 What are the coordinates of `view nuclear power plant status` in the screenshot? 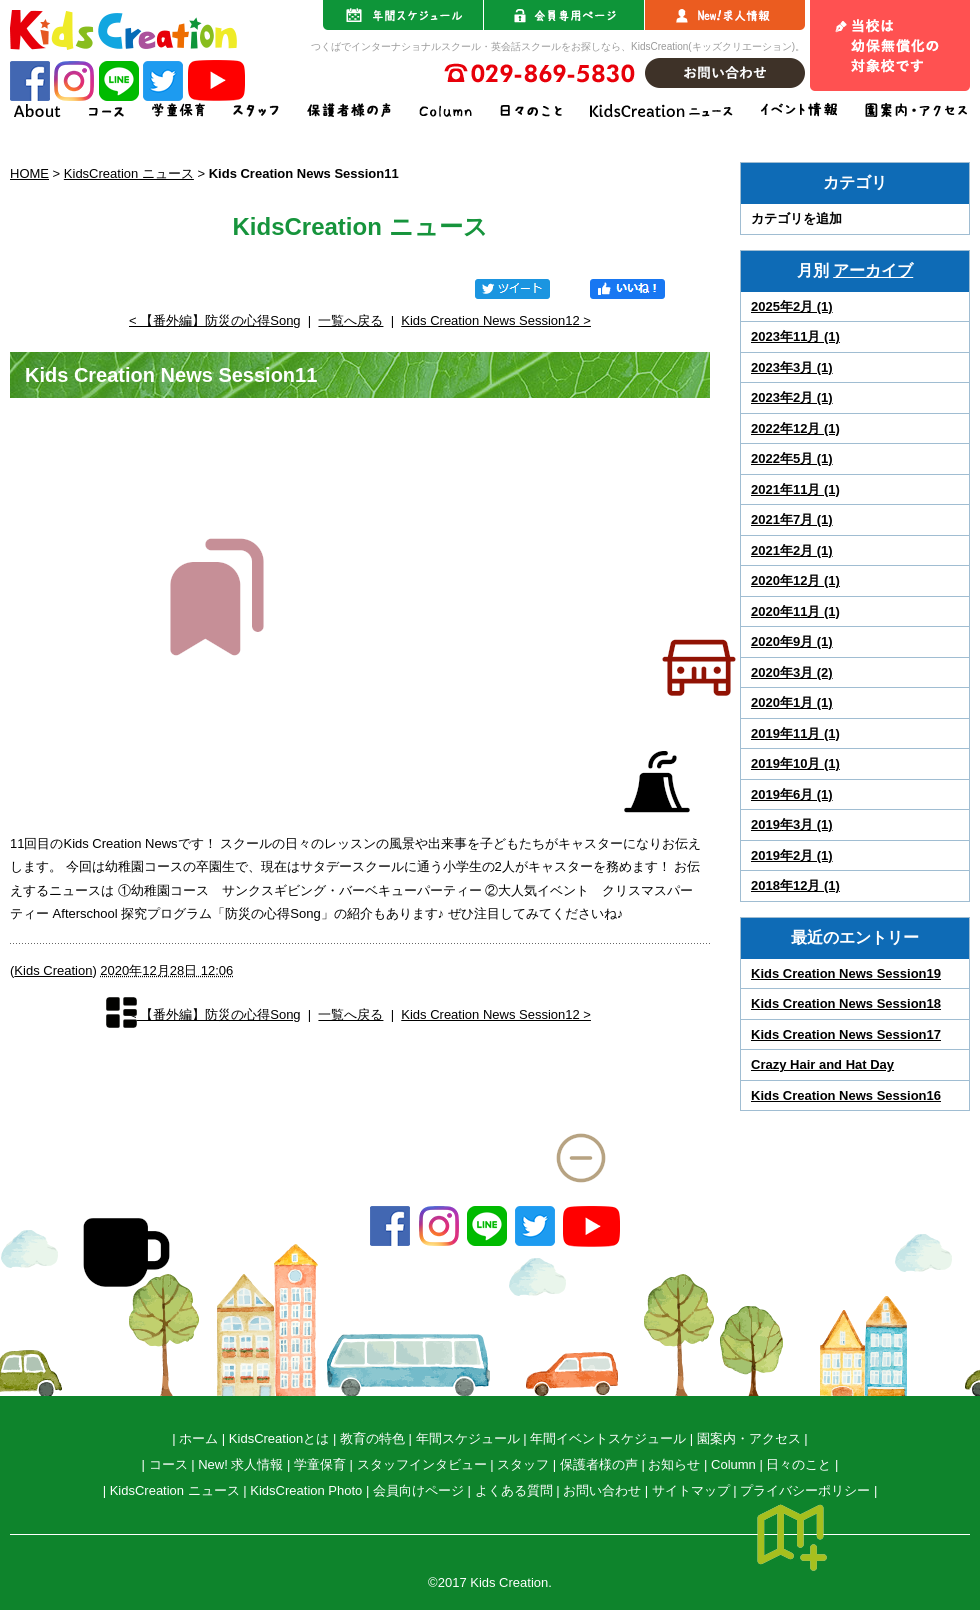 It's located at (657, 786).